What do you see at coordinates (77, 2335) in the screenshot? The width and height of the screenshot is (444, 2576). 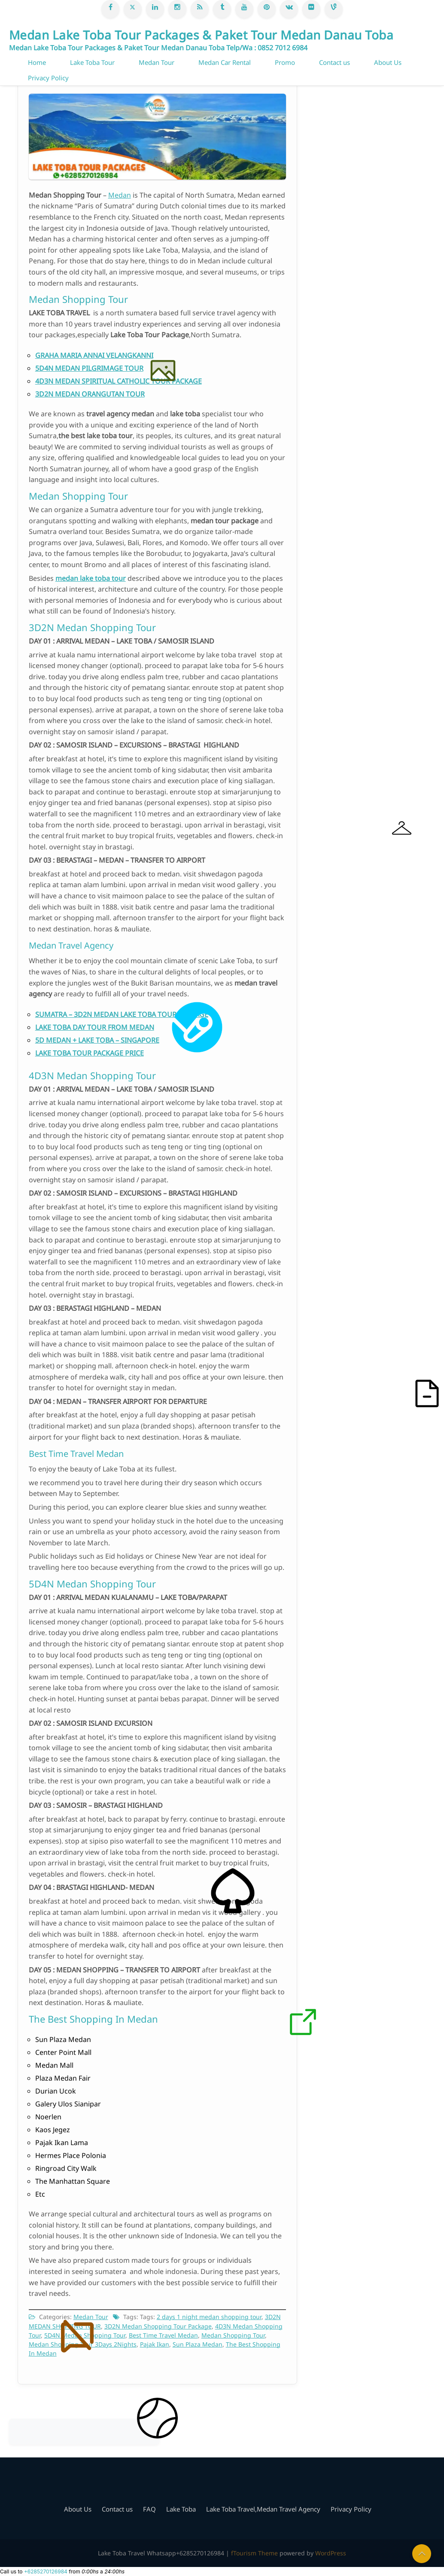 I see `mute or disable chat notifications` at bounding box center [77, 2335].